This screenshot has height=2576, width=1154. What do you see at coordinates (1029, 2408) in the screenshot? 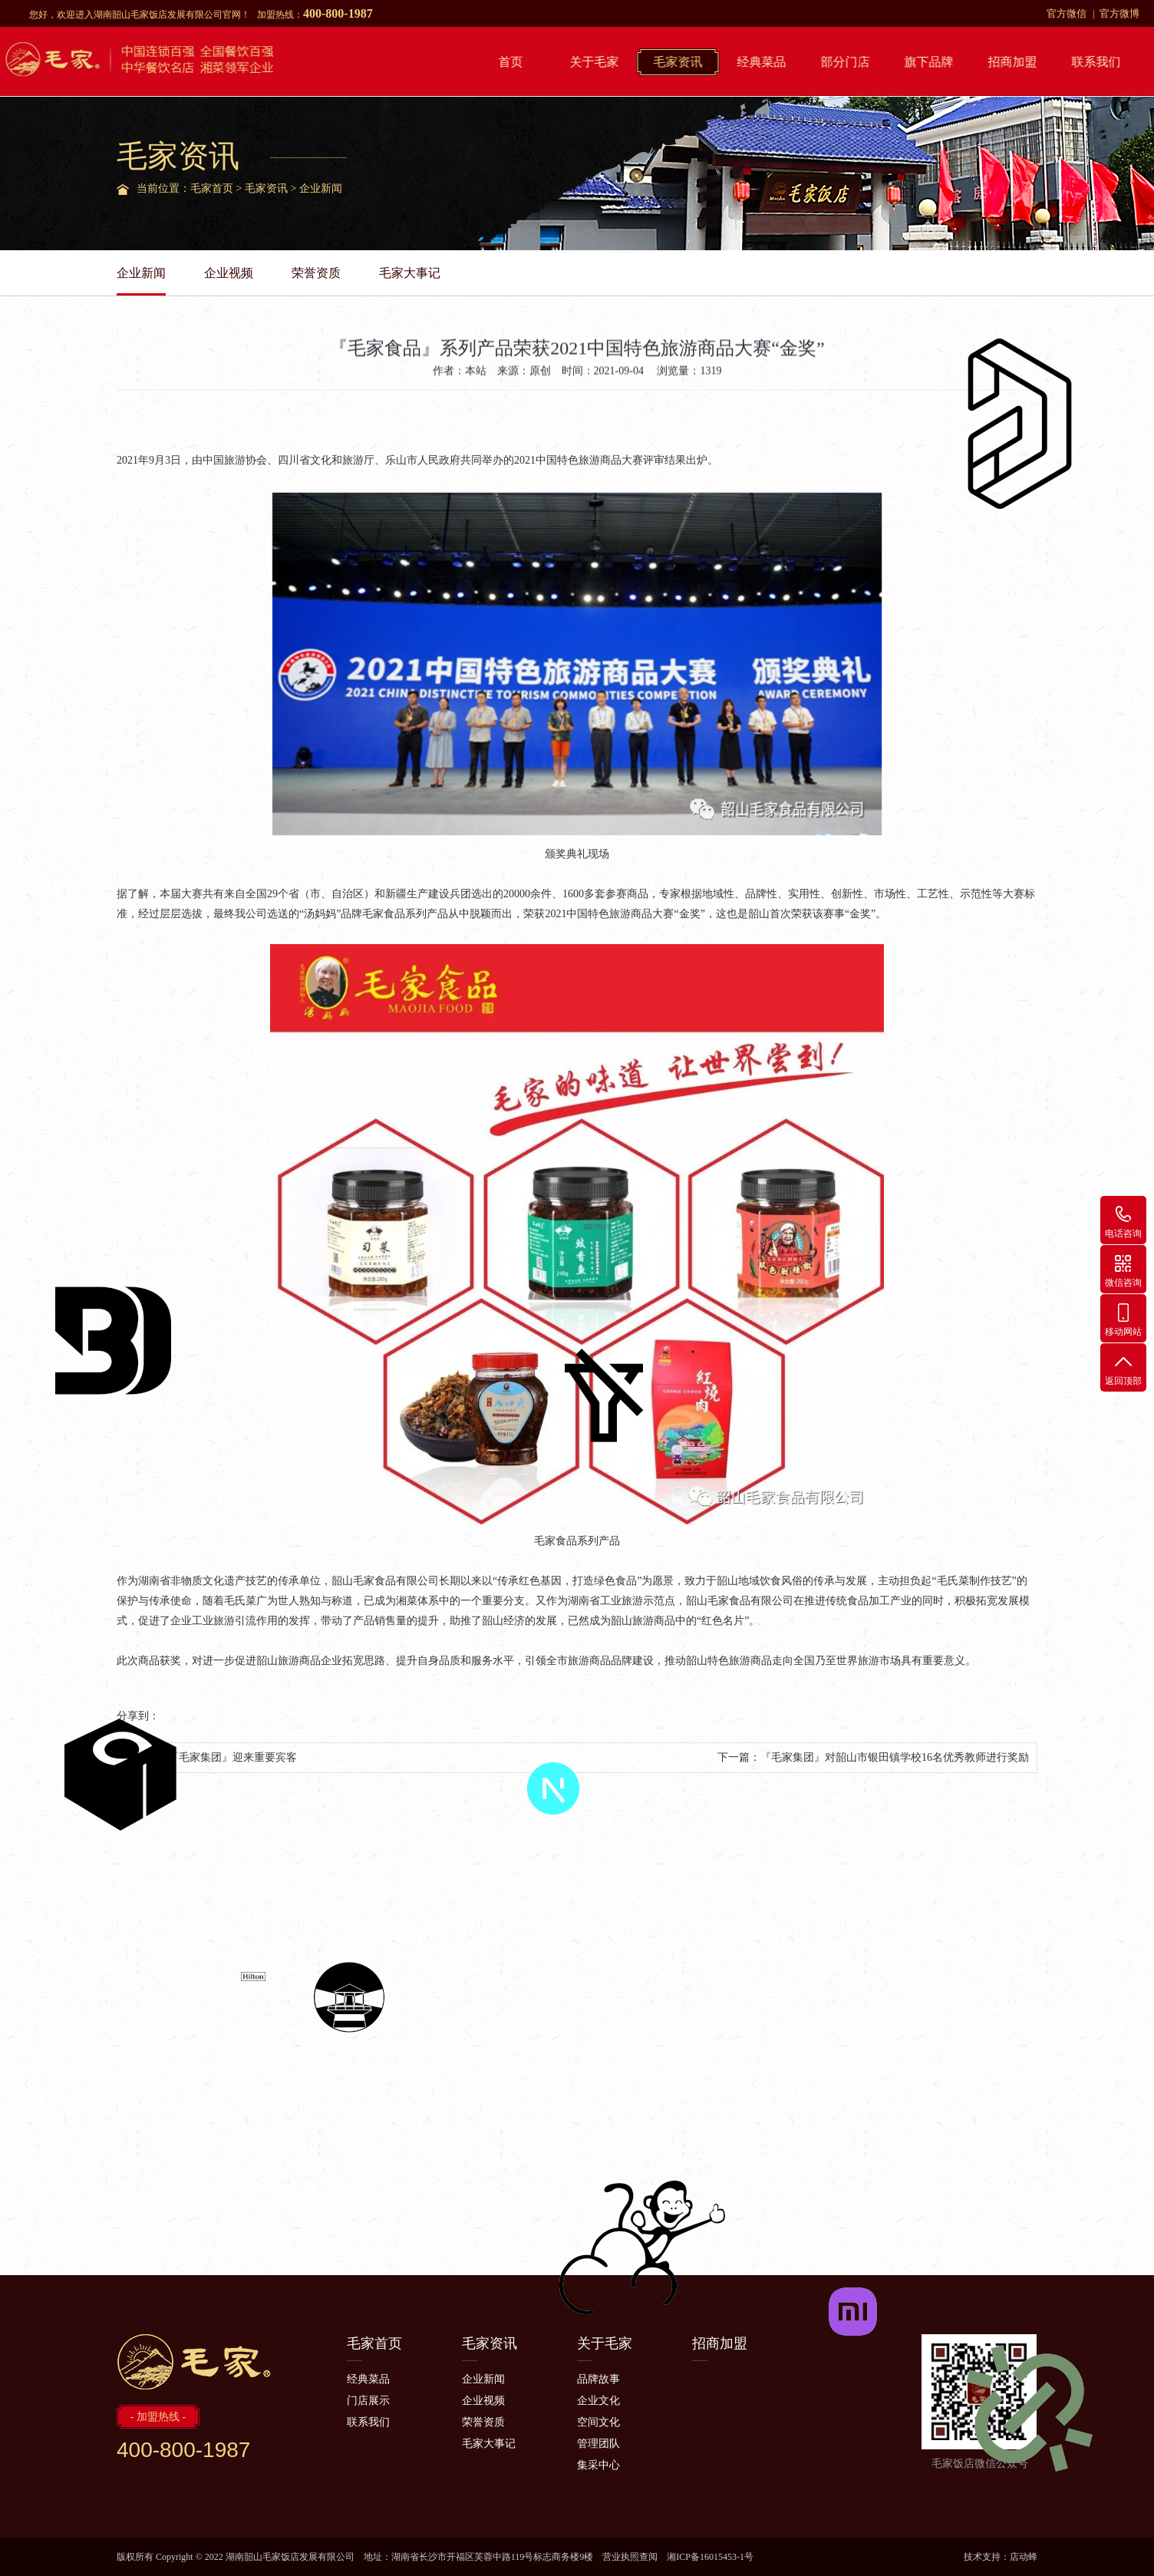
I see `unlink or break a connected URL` at bounding box center [1029, 2408].